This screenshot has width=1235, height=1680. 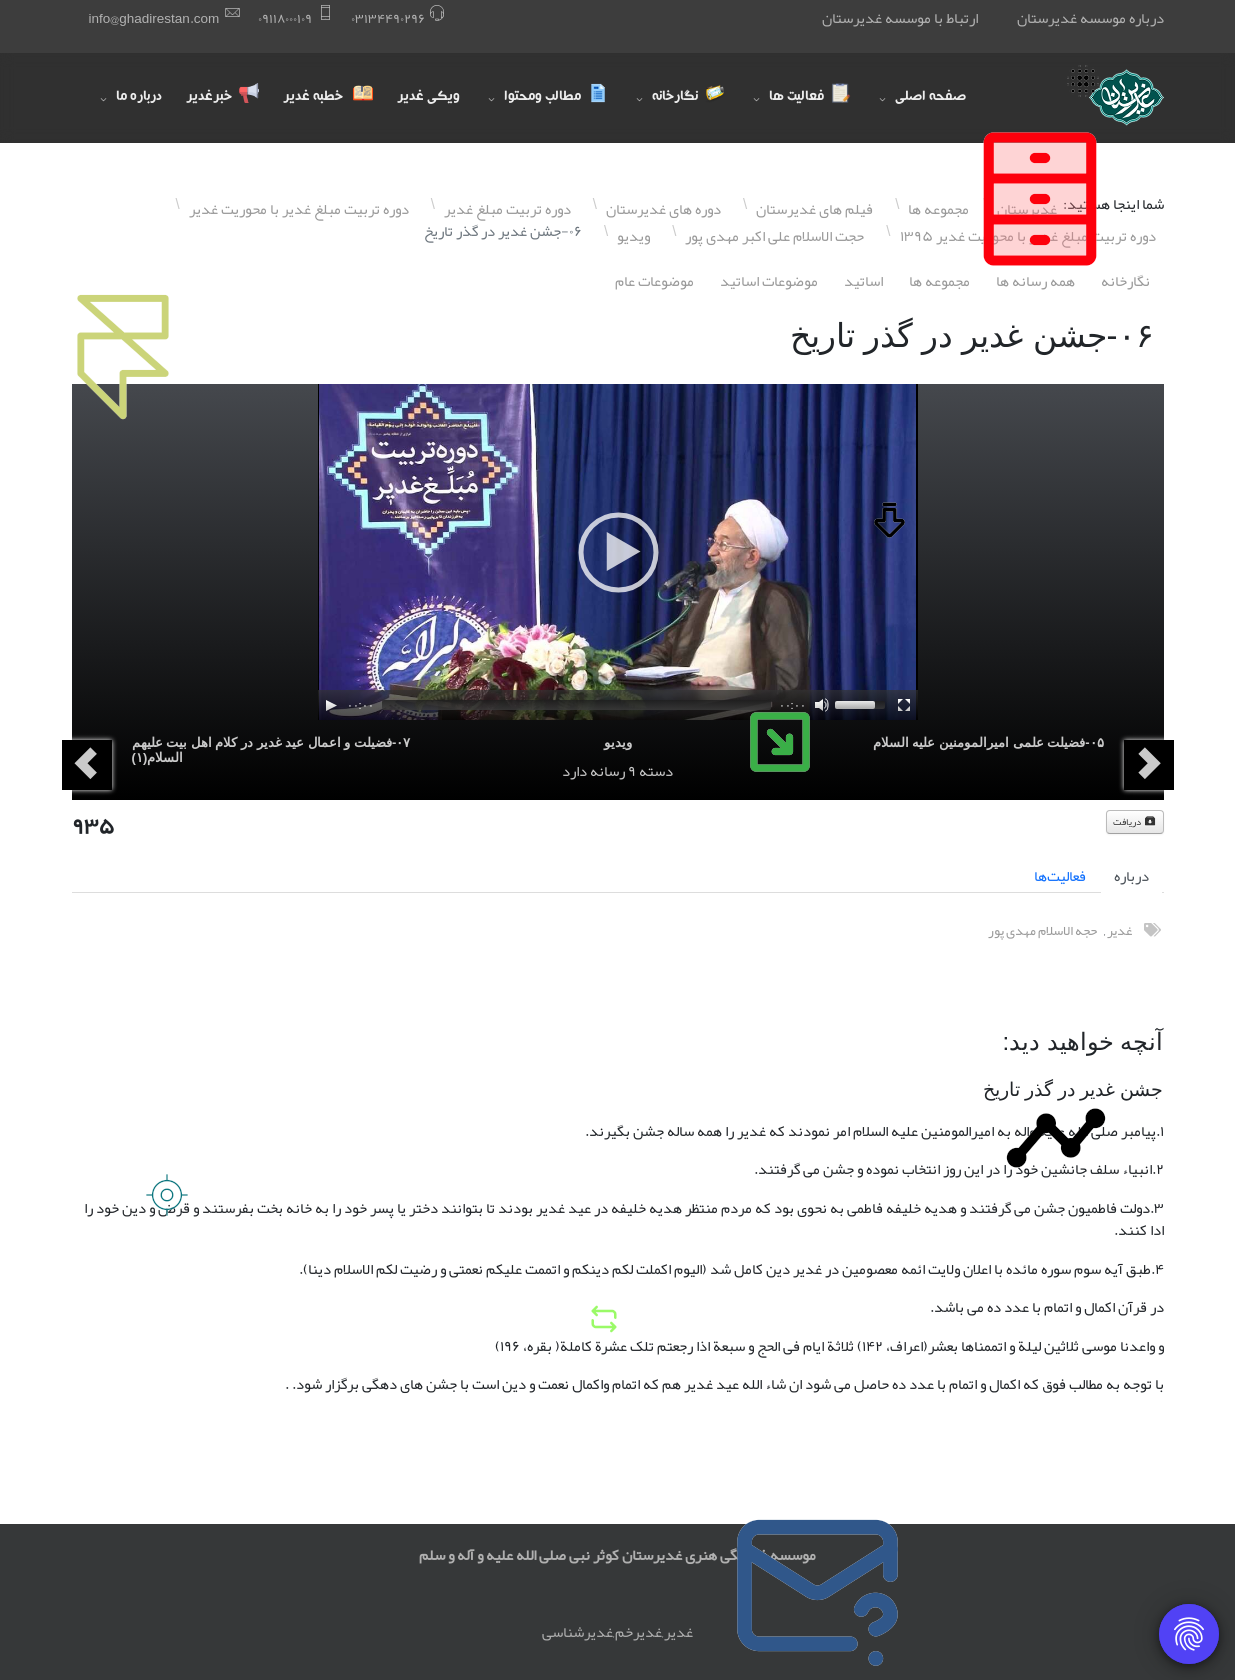 What do you see at coordinates (817, 1585) in the screenshot?
I see `access email help or support` at bounding box center [817, 1585].